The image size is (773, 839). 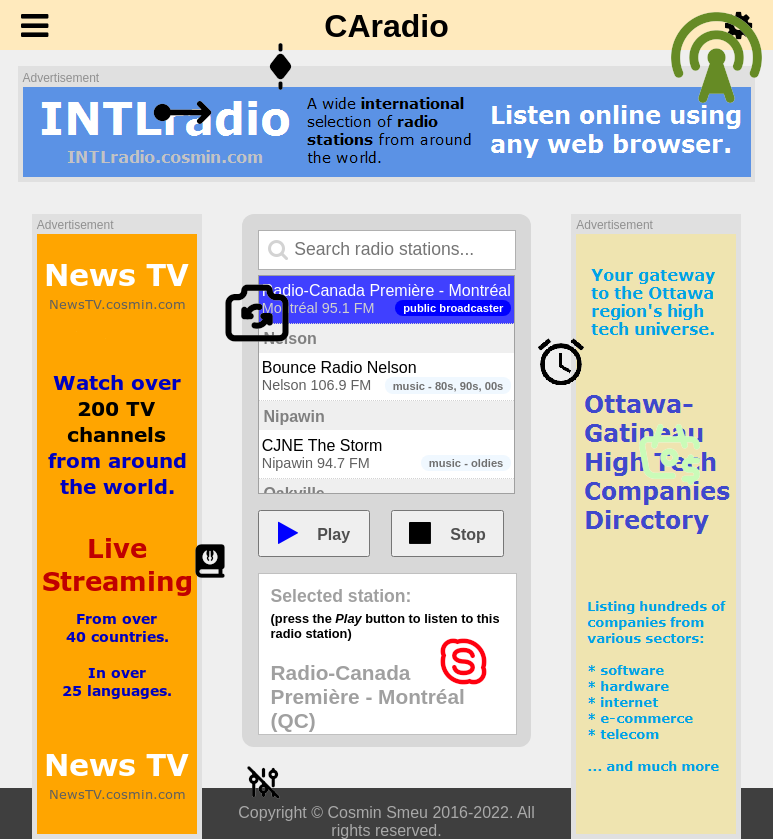 What do you see at coordinates (280, 66) in the screenshot?
I see `align keyframe to vertical center` at bounding box center [280, 66].